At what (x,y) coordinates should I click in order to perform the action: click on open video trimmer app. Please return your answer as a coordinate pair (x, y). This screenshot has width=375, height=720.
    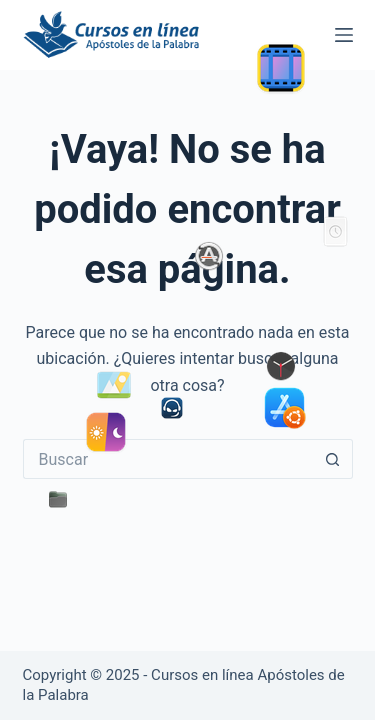
    Looking at the image, I should click on (281, 68).